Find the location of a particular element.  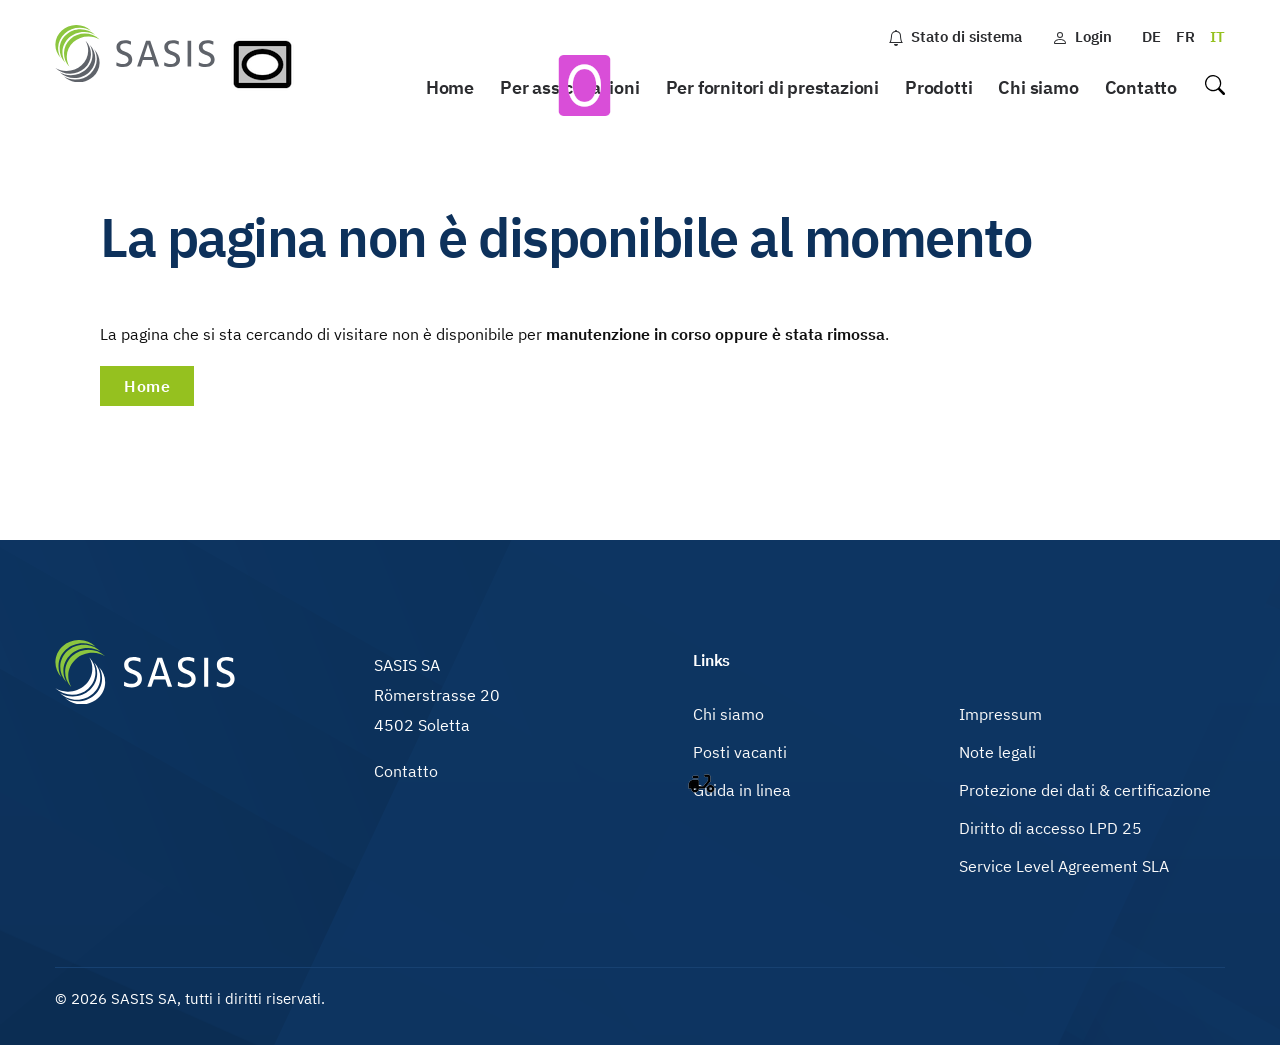

select moped or scooter delivery option is located at coordinates (701, 783).